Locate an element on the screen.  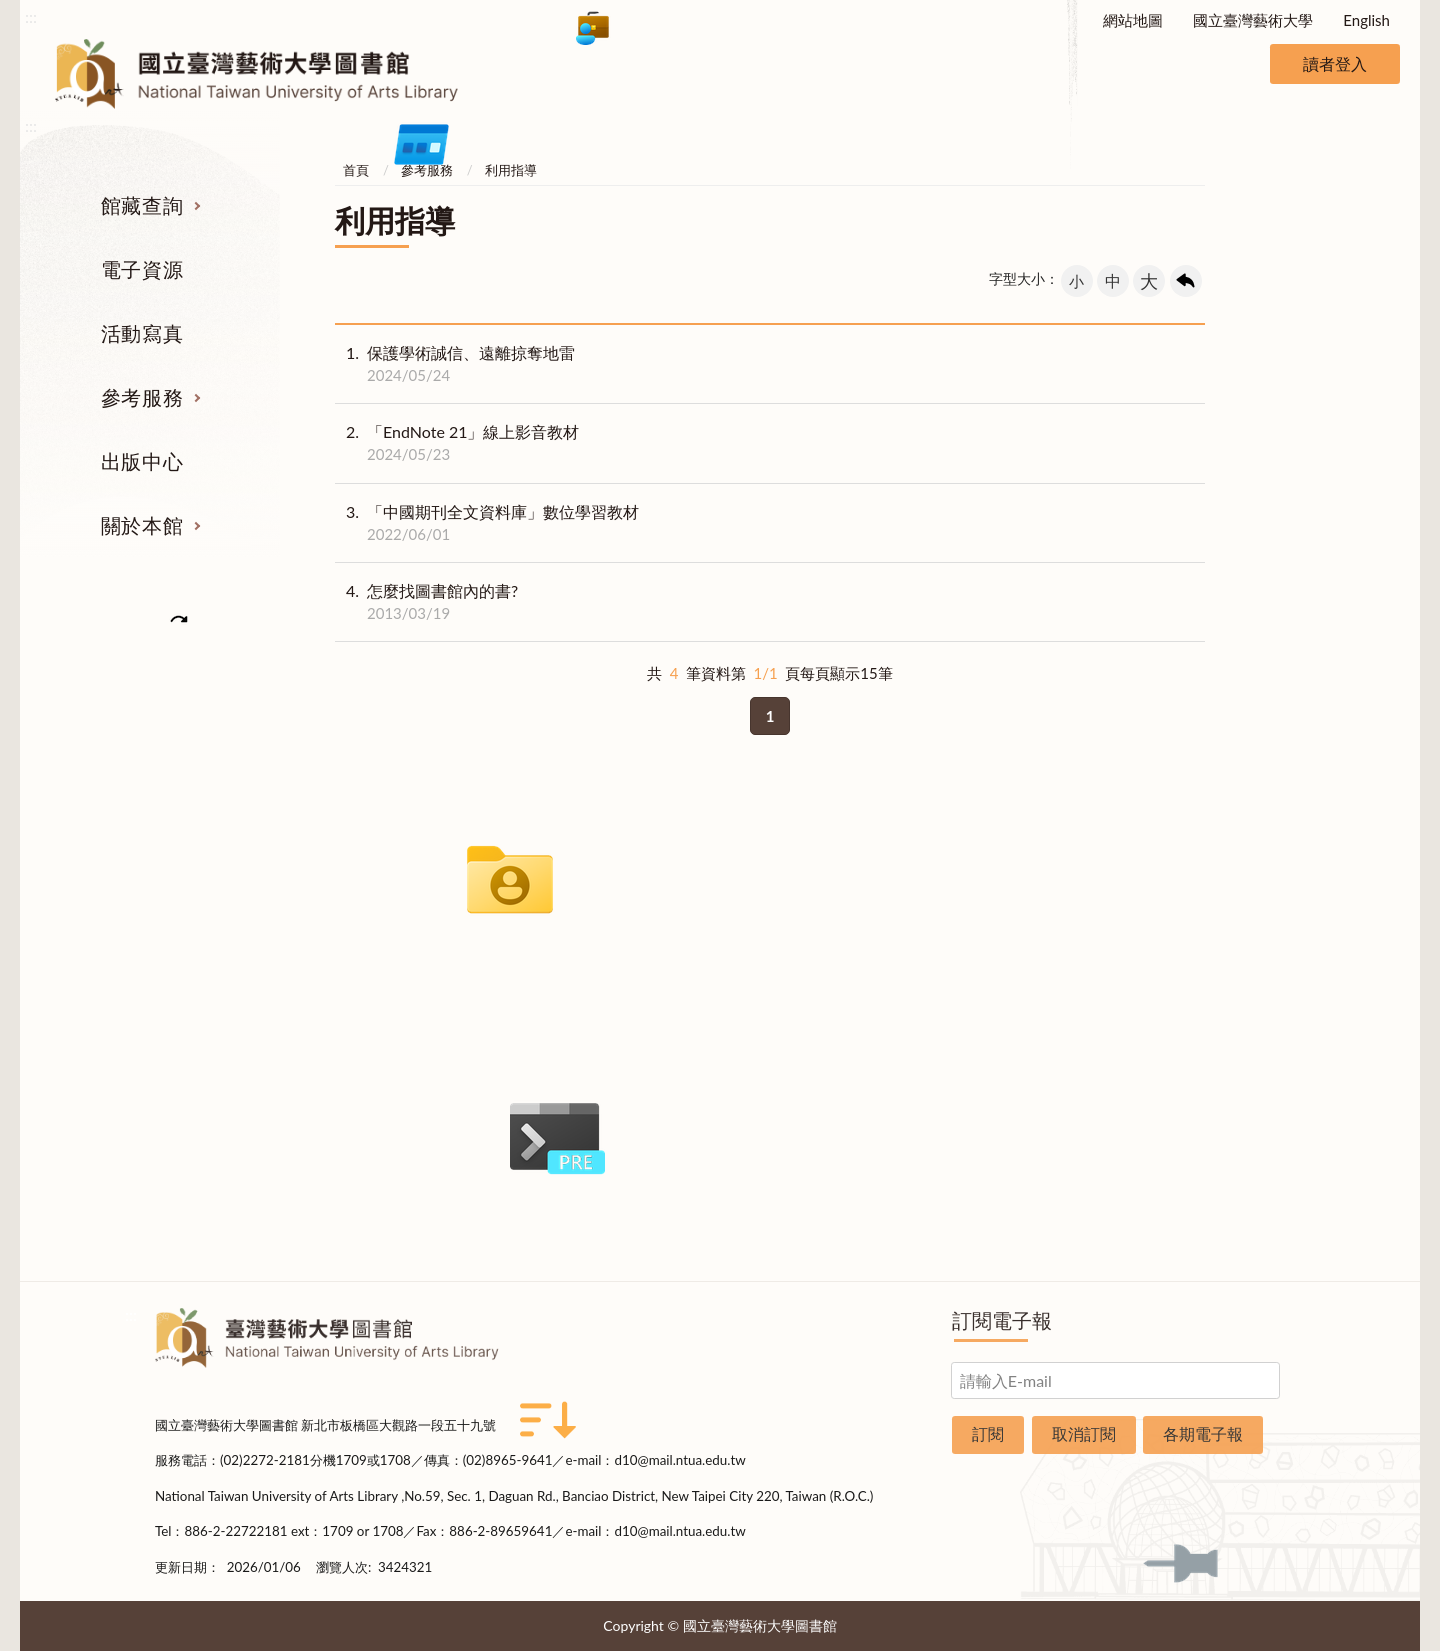
pin an item to keep it visible is located at coordinates (1180, 1566).